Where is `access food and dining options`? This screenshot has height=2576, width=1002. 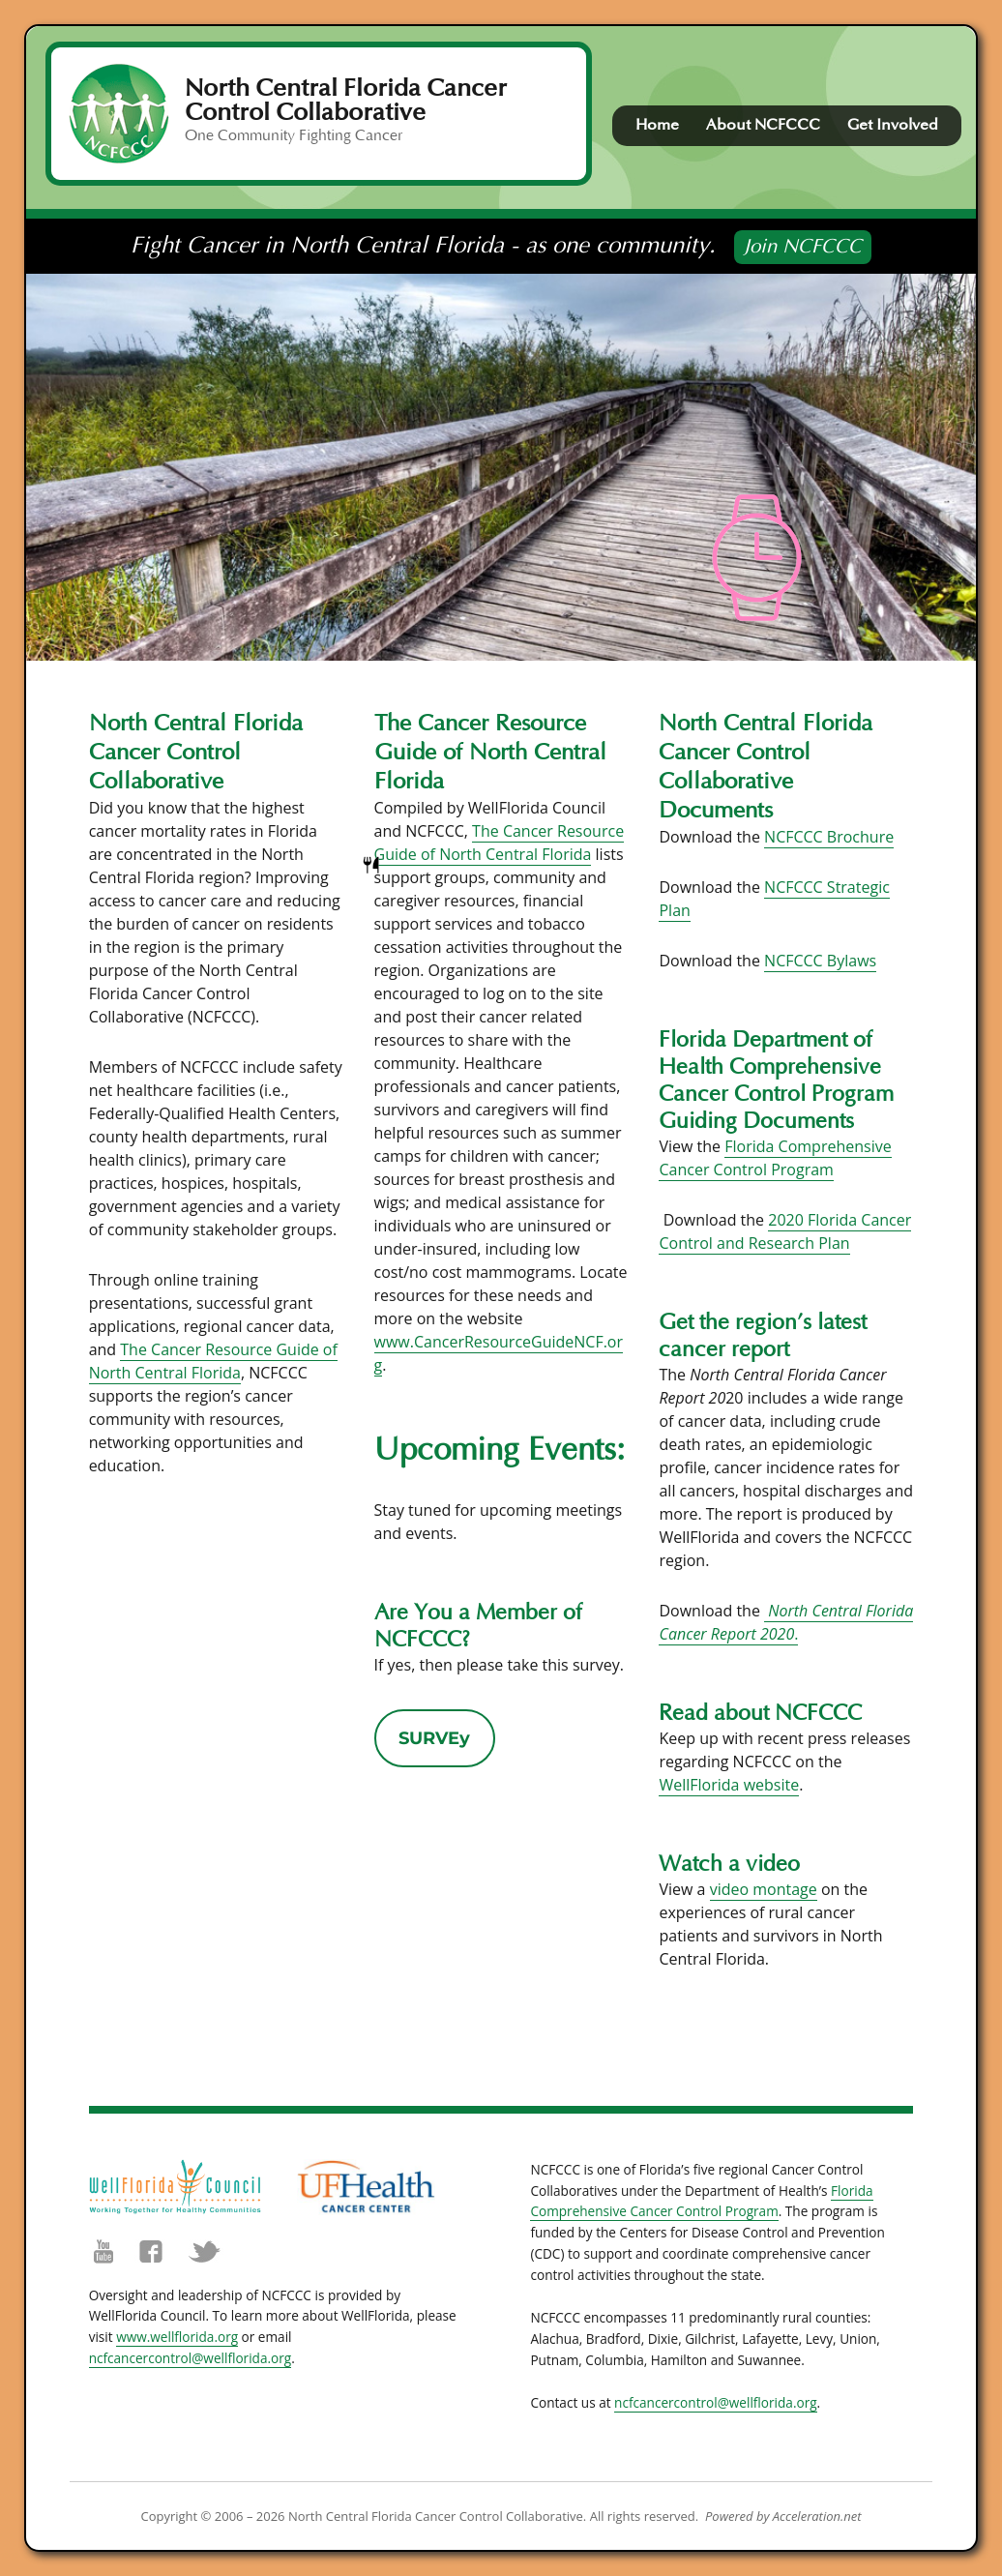 access food and dining options is located at coordinates (371, 865).